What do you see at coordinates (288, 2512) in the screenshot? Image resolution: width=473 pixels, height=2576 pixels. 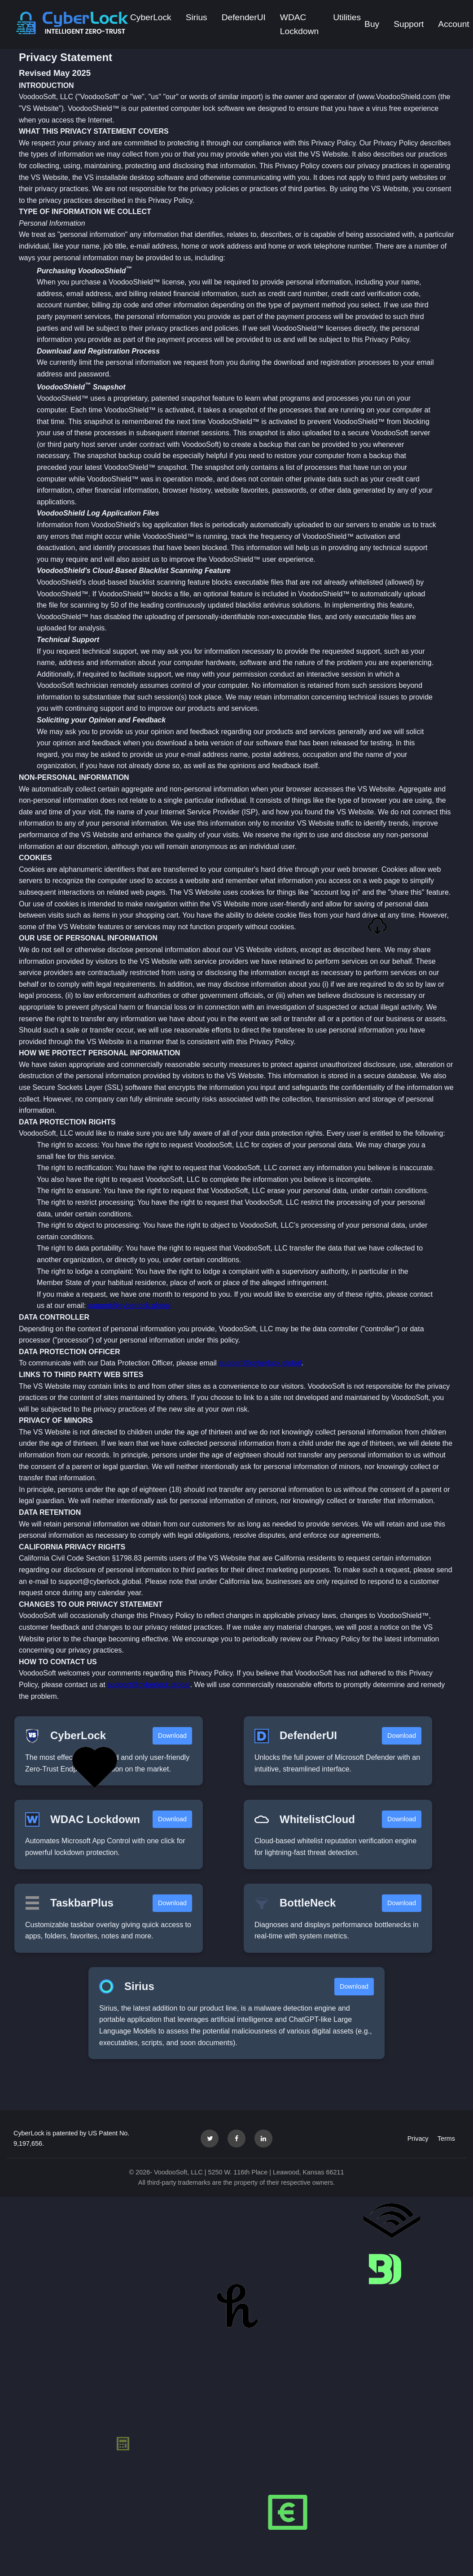 I see `view euro currency settings` at bounding box center [288, 2512].